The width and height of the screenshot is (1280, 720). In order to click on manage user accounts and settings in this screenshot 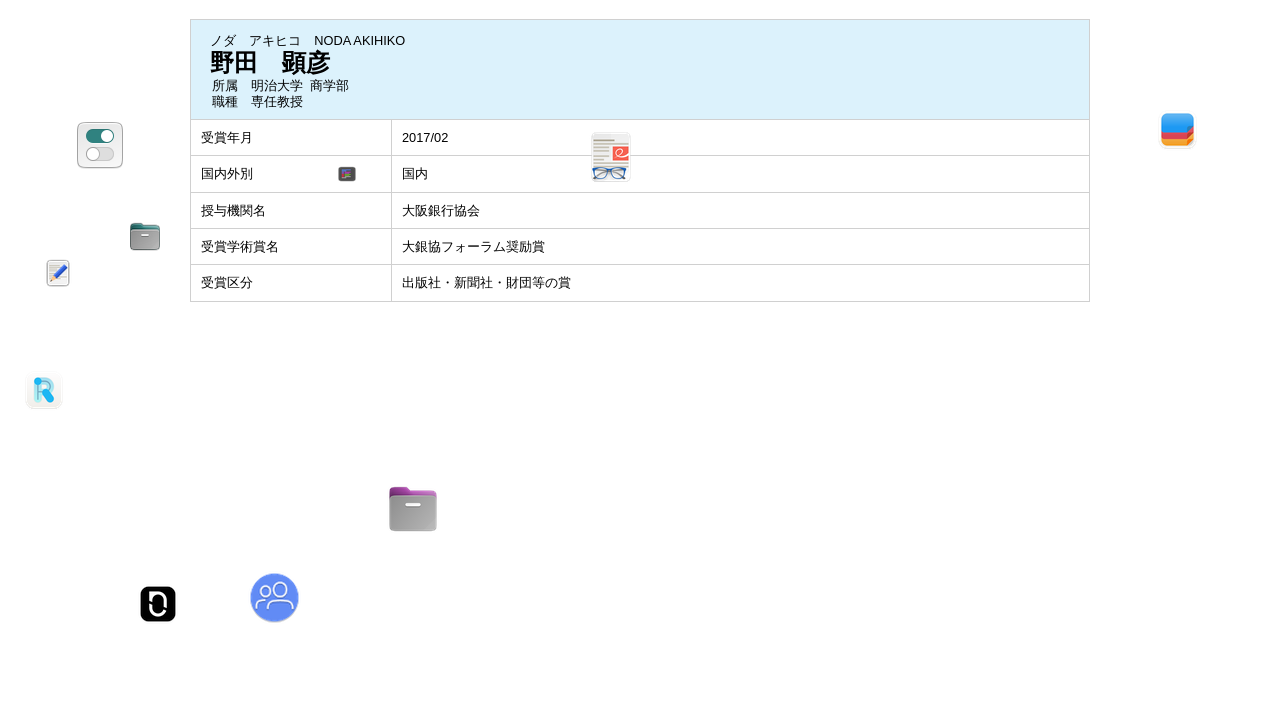, I will do `click(274, 597)`.